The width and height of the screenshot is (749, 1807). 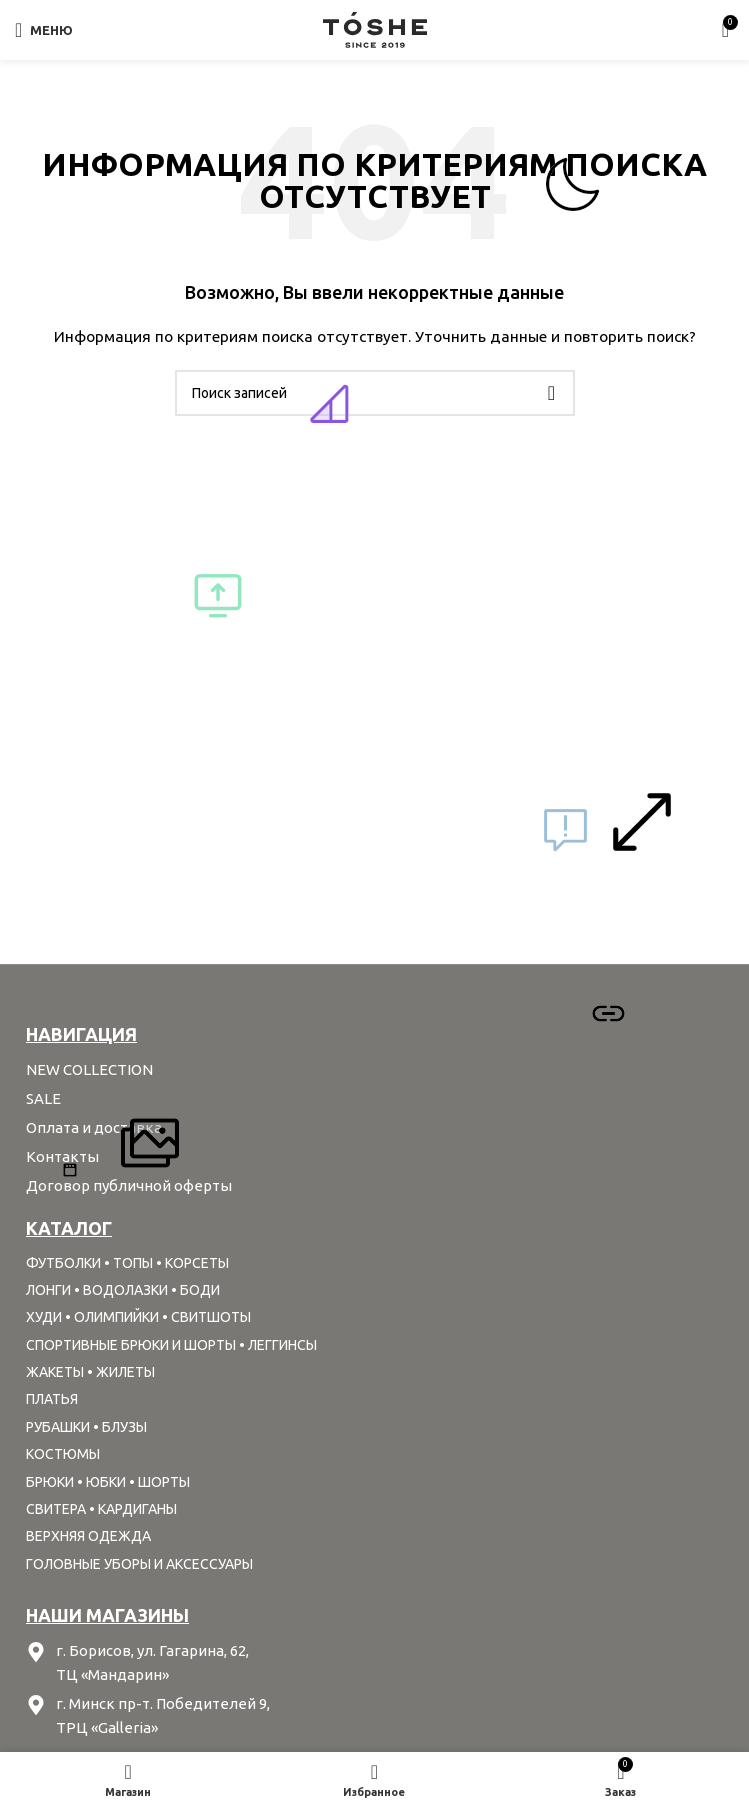 I want to click on indicates medium cellular signal strength, so click(x=332, y=405).